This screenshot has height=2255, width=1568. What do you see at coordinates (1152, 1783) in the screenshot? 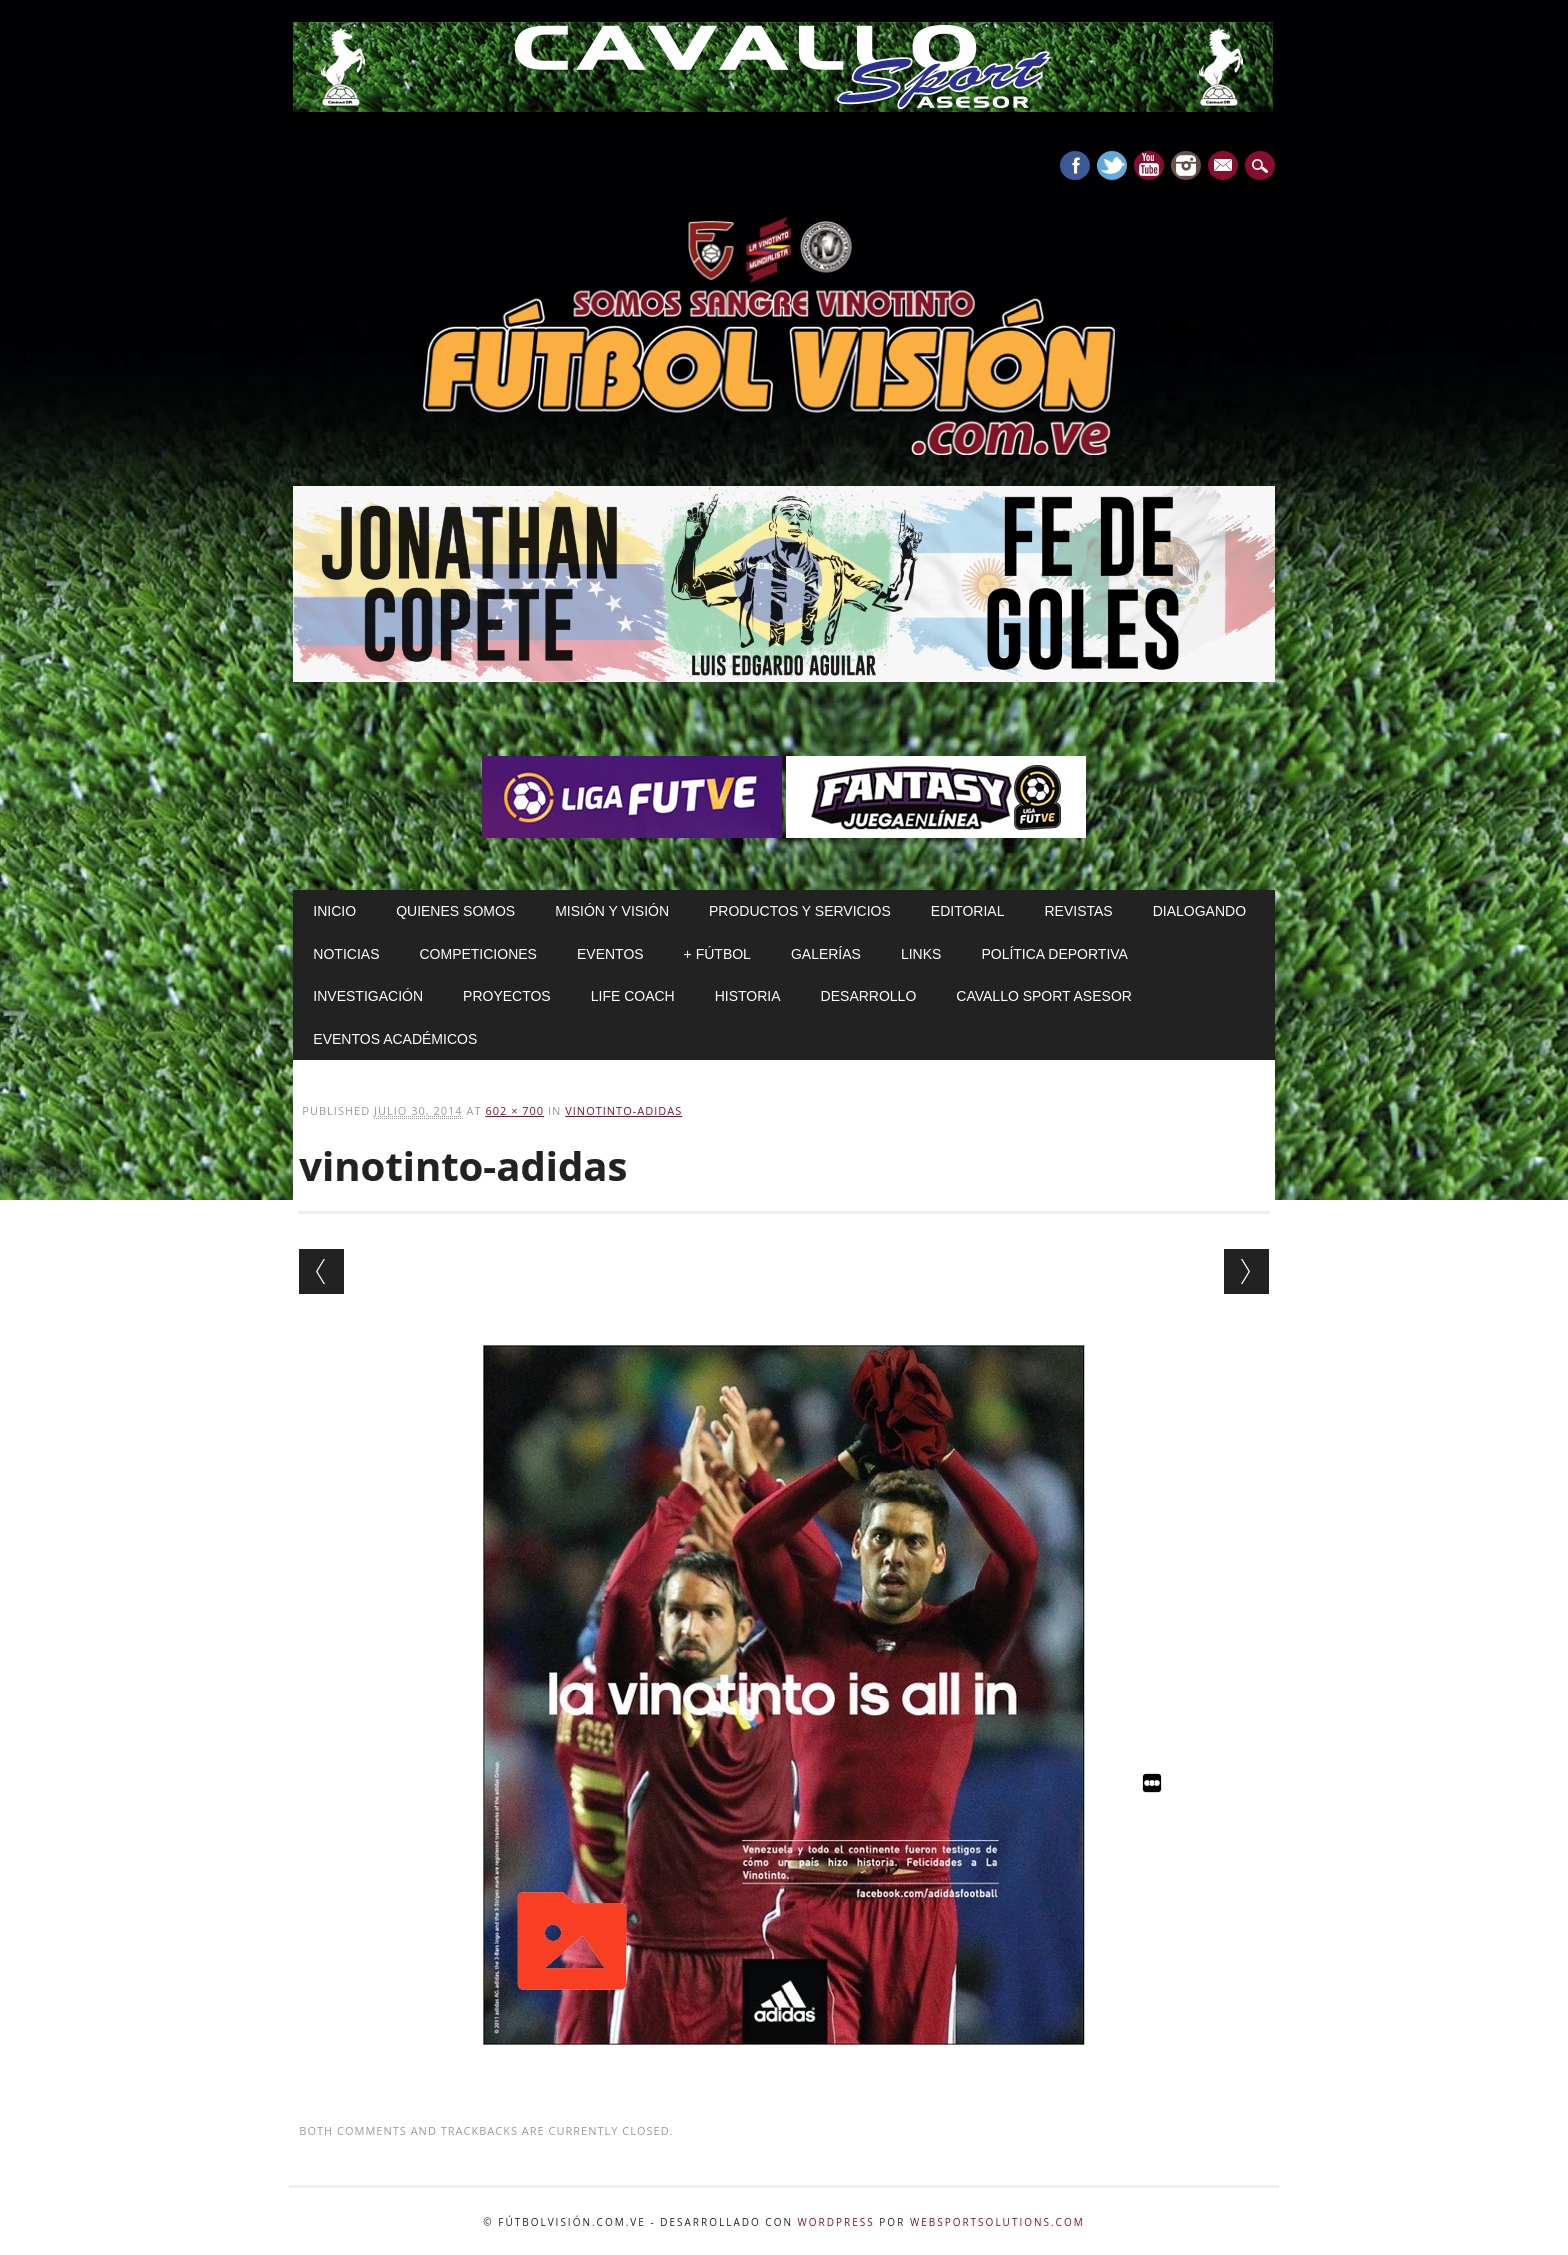
I see `open the Letterboxd app` at bounding box center [1152, 1783].